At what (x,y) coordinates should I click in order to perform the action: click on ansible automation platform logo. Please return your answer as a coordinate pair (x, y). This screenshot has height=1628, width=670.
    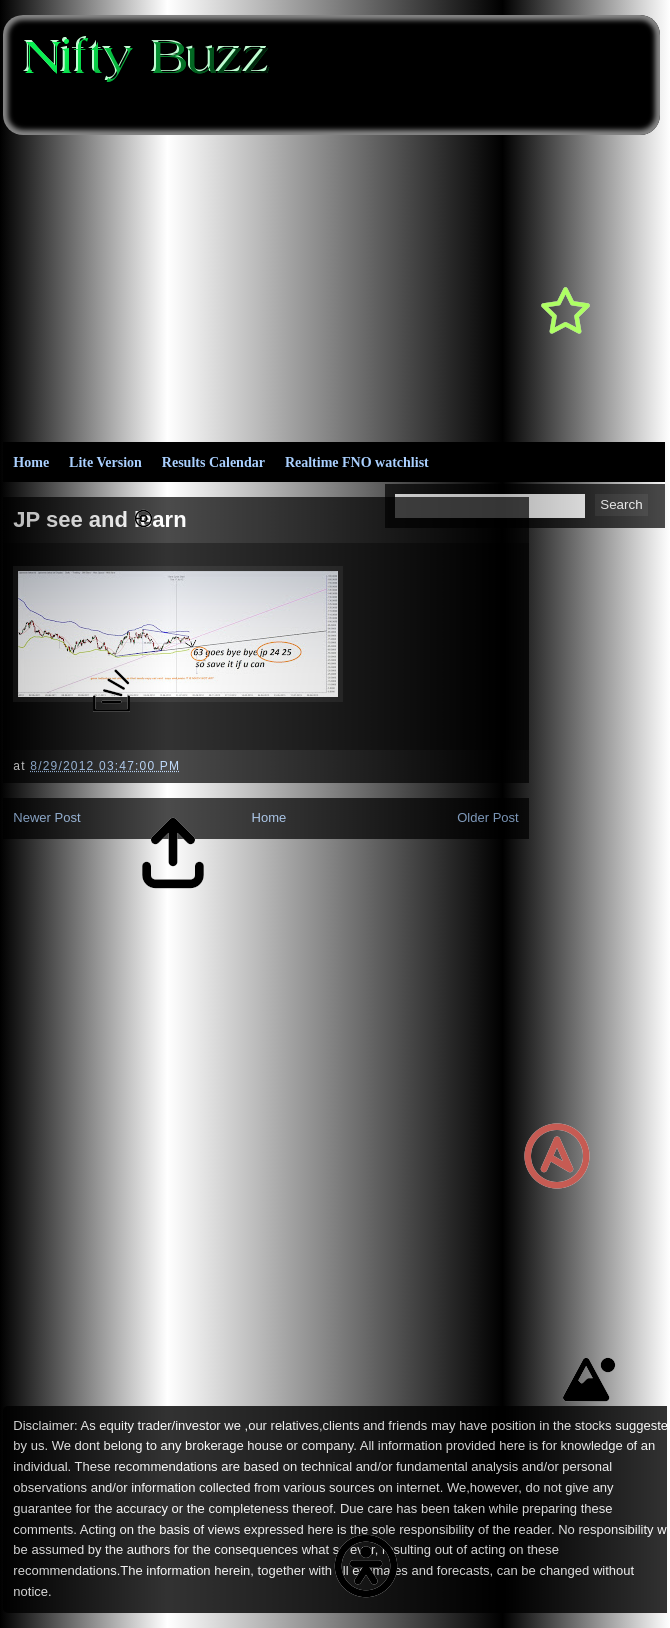
    Looking at the image, I should click on (557, 1156).